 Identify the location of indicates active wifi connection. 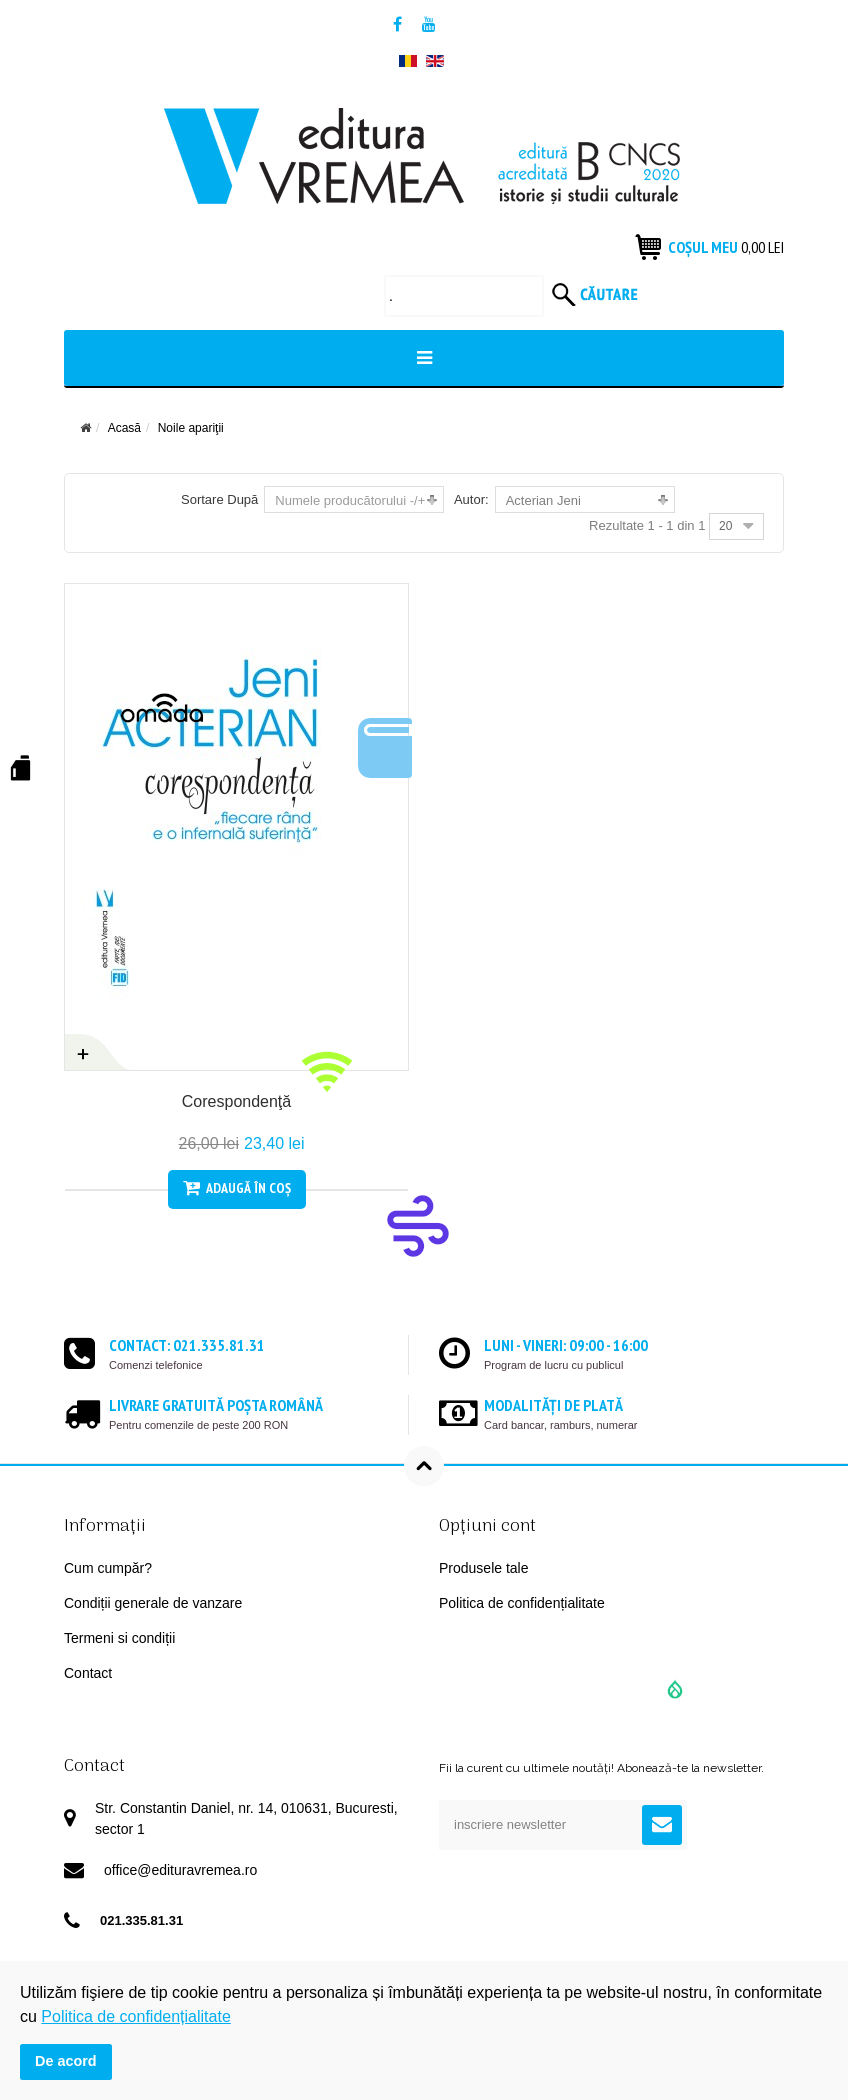
(327, 1072).